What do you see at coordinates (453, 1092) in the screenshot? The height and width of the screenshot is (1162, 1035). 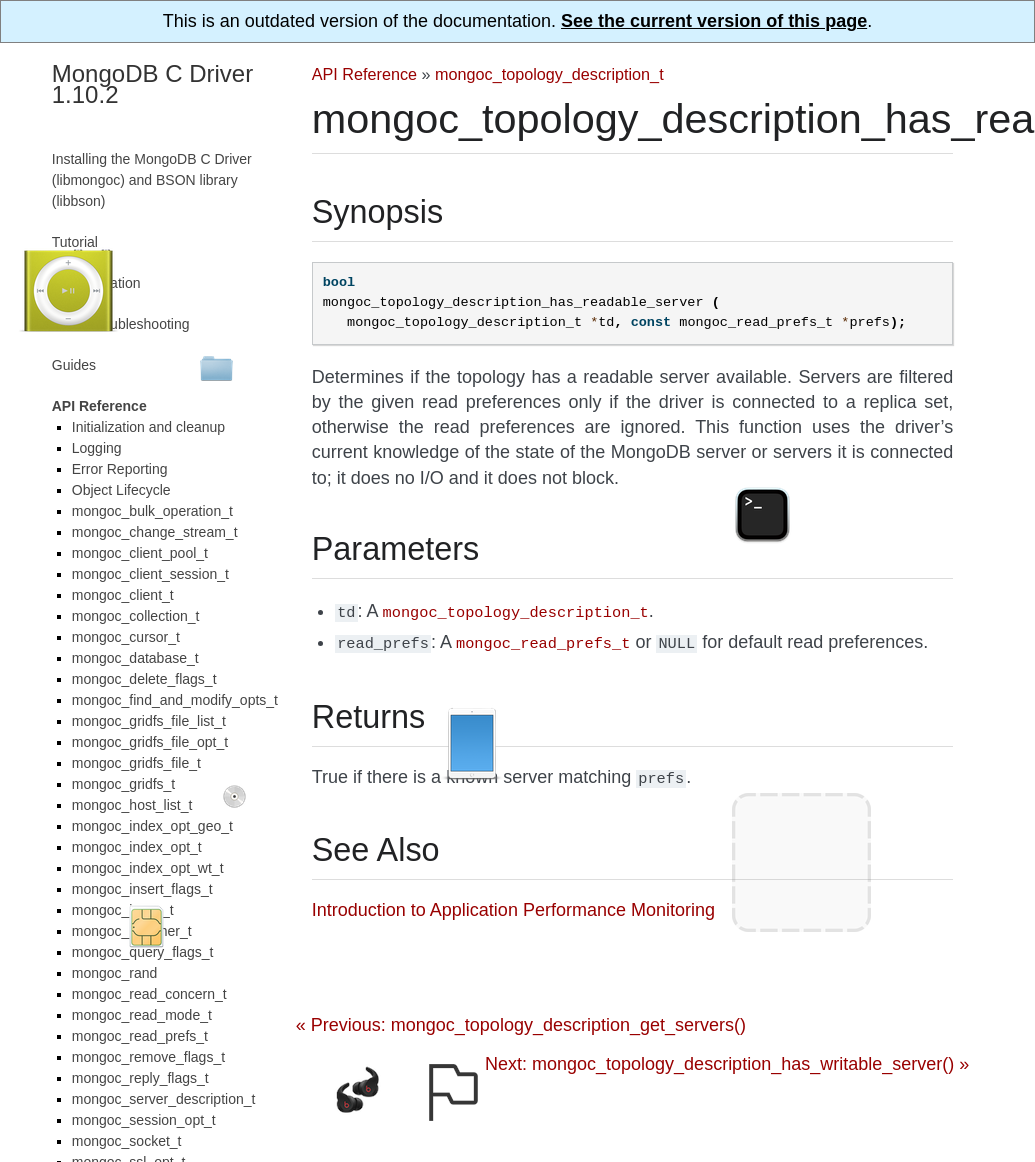 I see `access flag emojis in the emoji picker` at bounding box center [453, 1092].